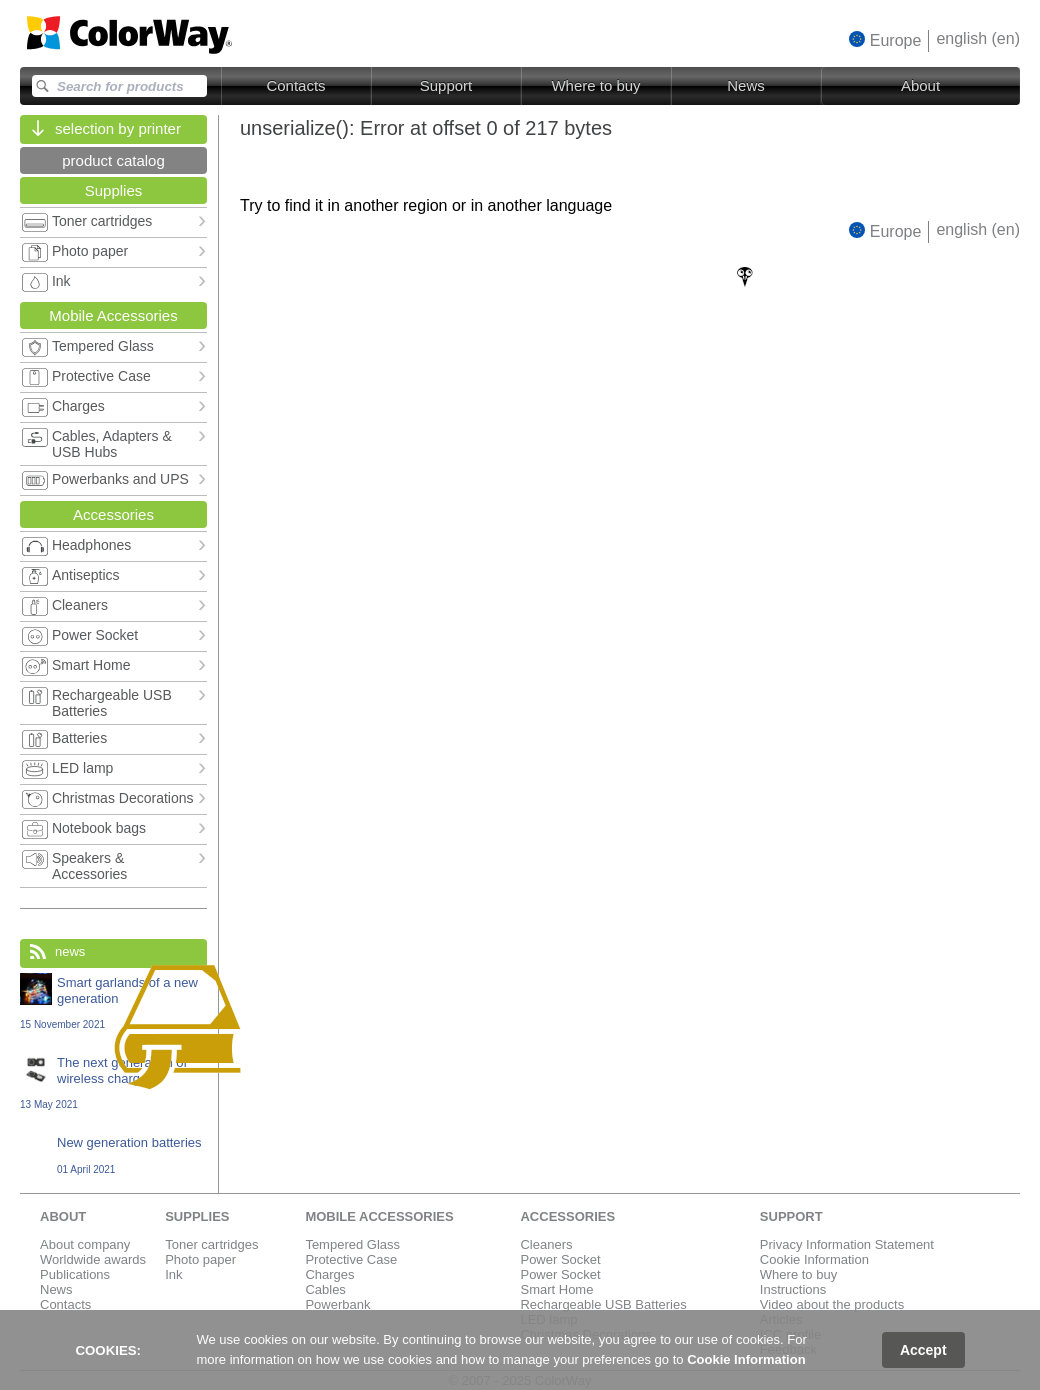  I want to click on select a bird mask avatar or character, so click(745, 277).